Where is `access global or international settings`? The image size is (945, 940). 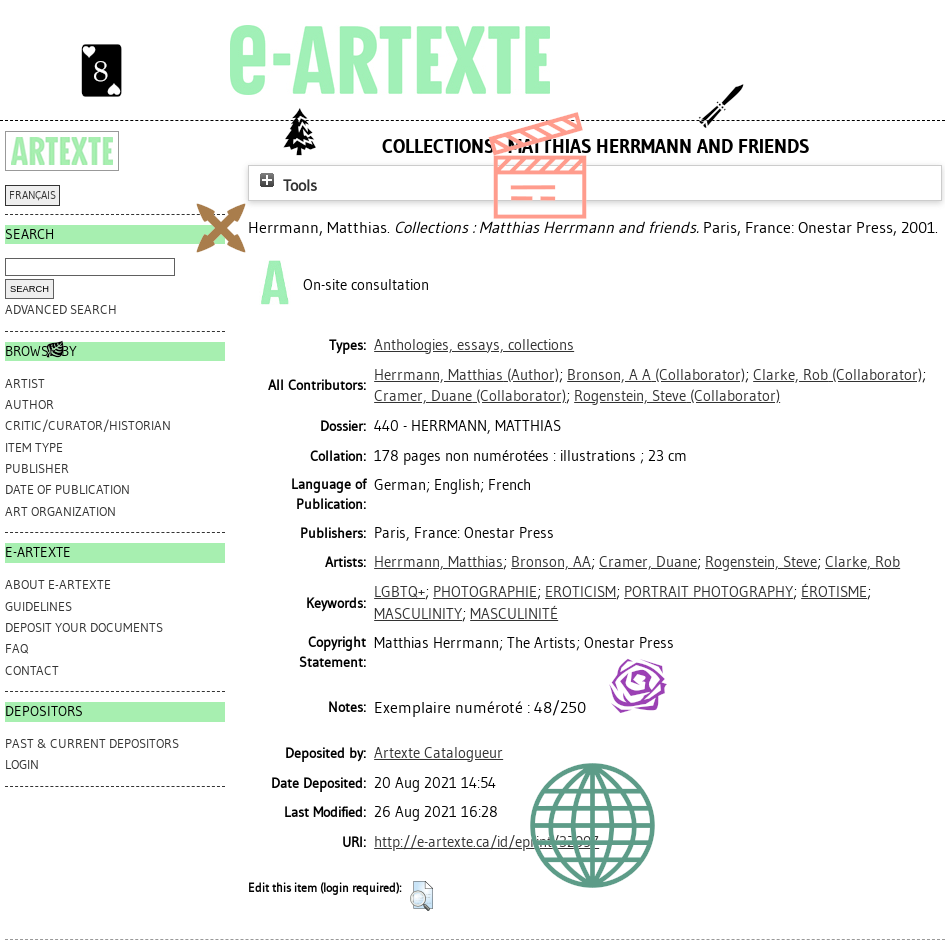 access global or international settings is located at coordinates (592, 825).